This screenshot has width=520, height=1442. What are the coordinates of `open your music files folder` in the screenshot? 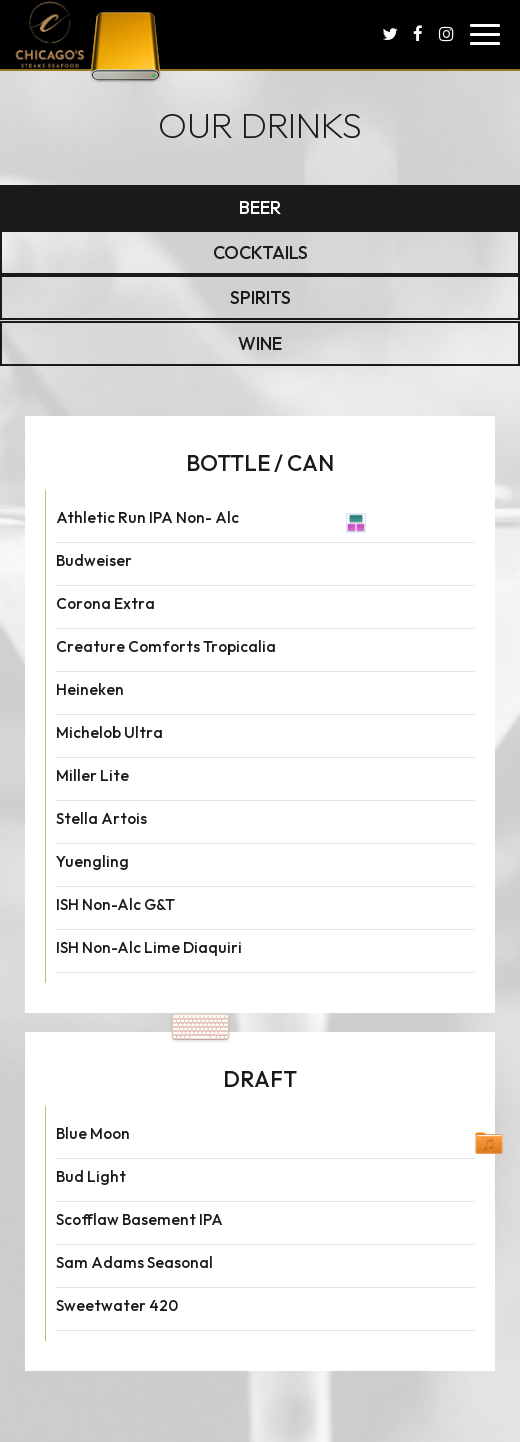 It's located at (489, 1143).